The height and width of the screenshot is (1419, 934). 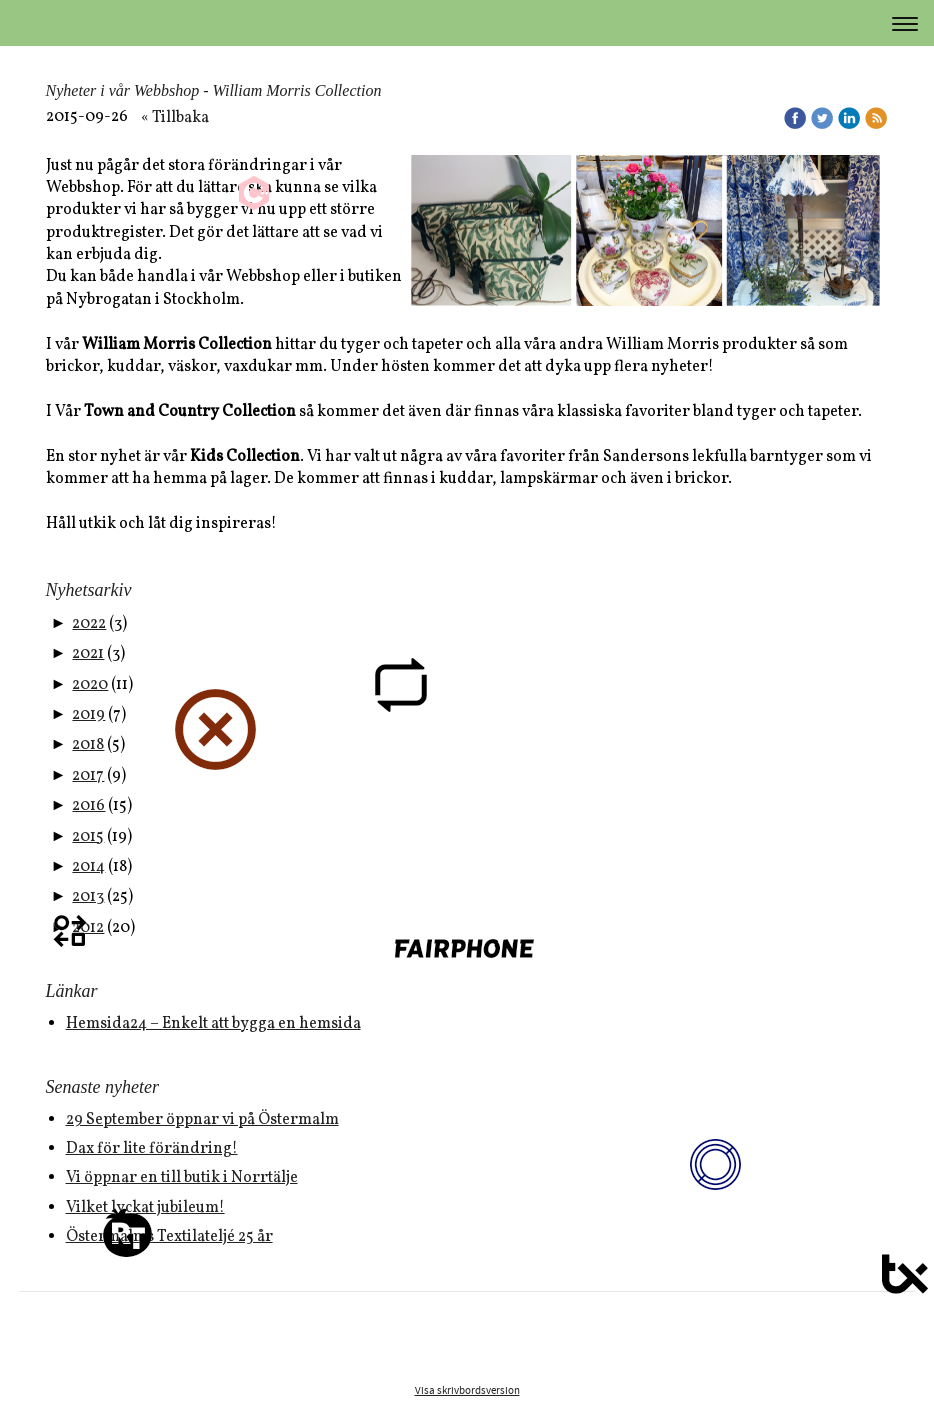 What do you see at coordinates (215, 729) in the screenshot?
I see `close or dismiss a dialog` at bounding box center [215, 729].